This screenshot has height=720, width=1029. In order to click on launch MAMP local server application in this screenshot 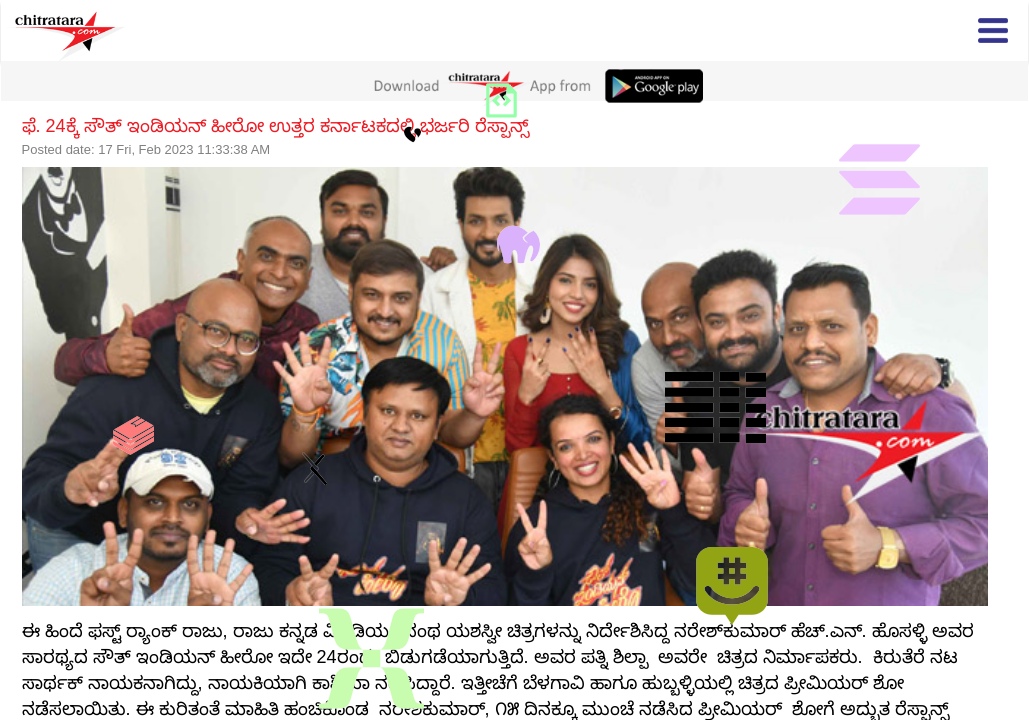, I will do `click(518, 244)`.